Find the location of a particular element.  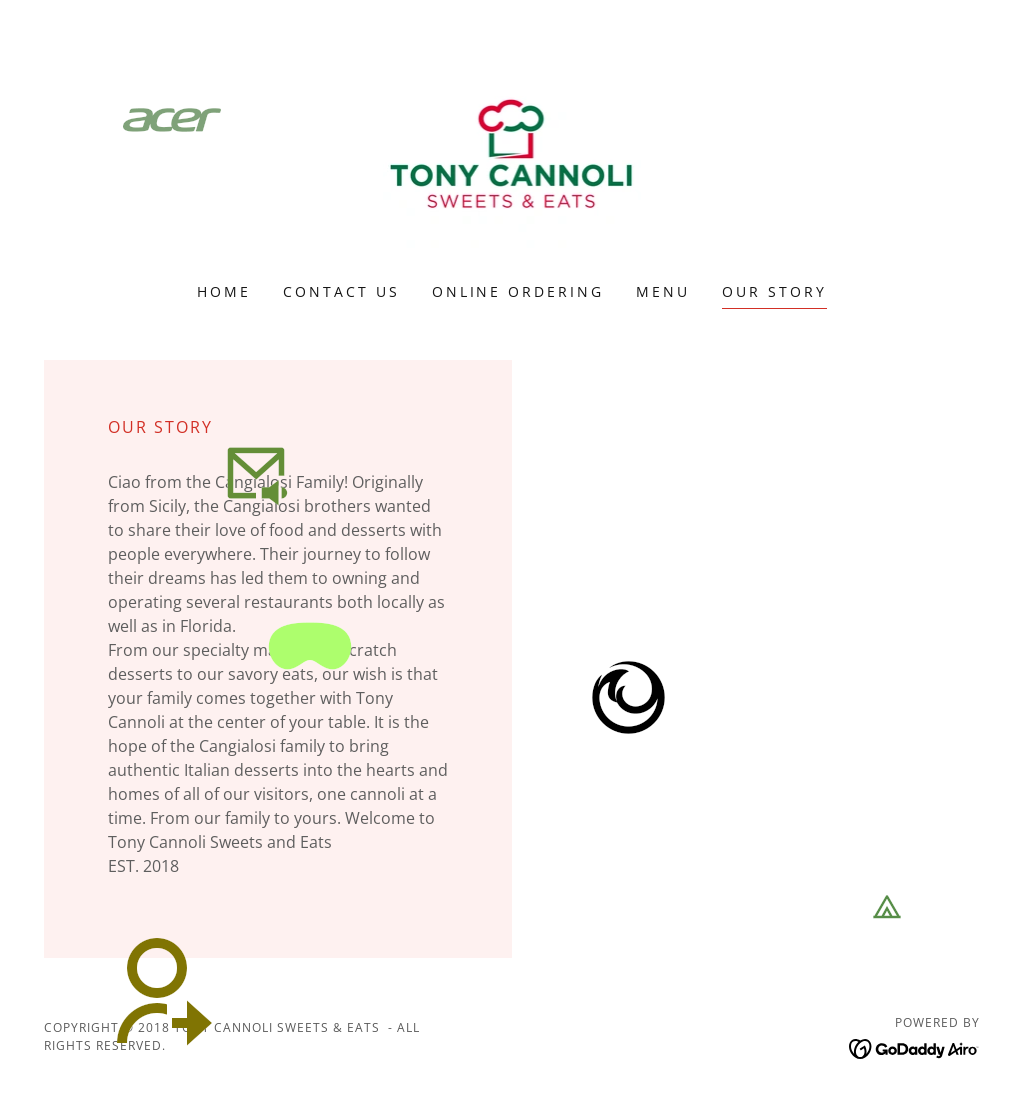

access virtual reality or immersive mode is located at coordinates (310, 645).